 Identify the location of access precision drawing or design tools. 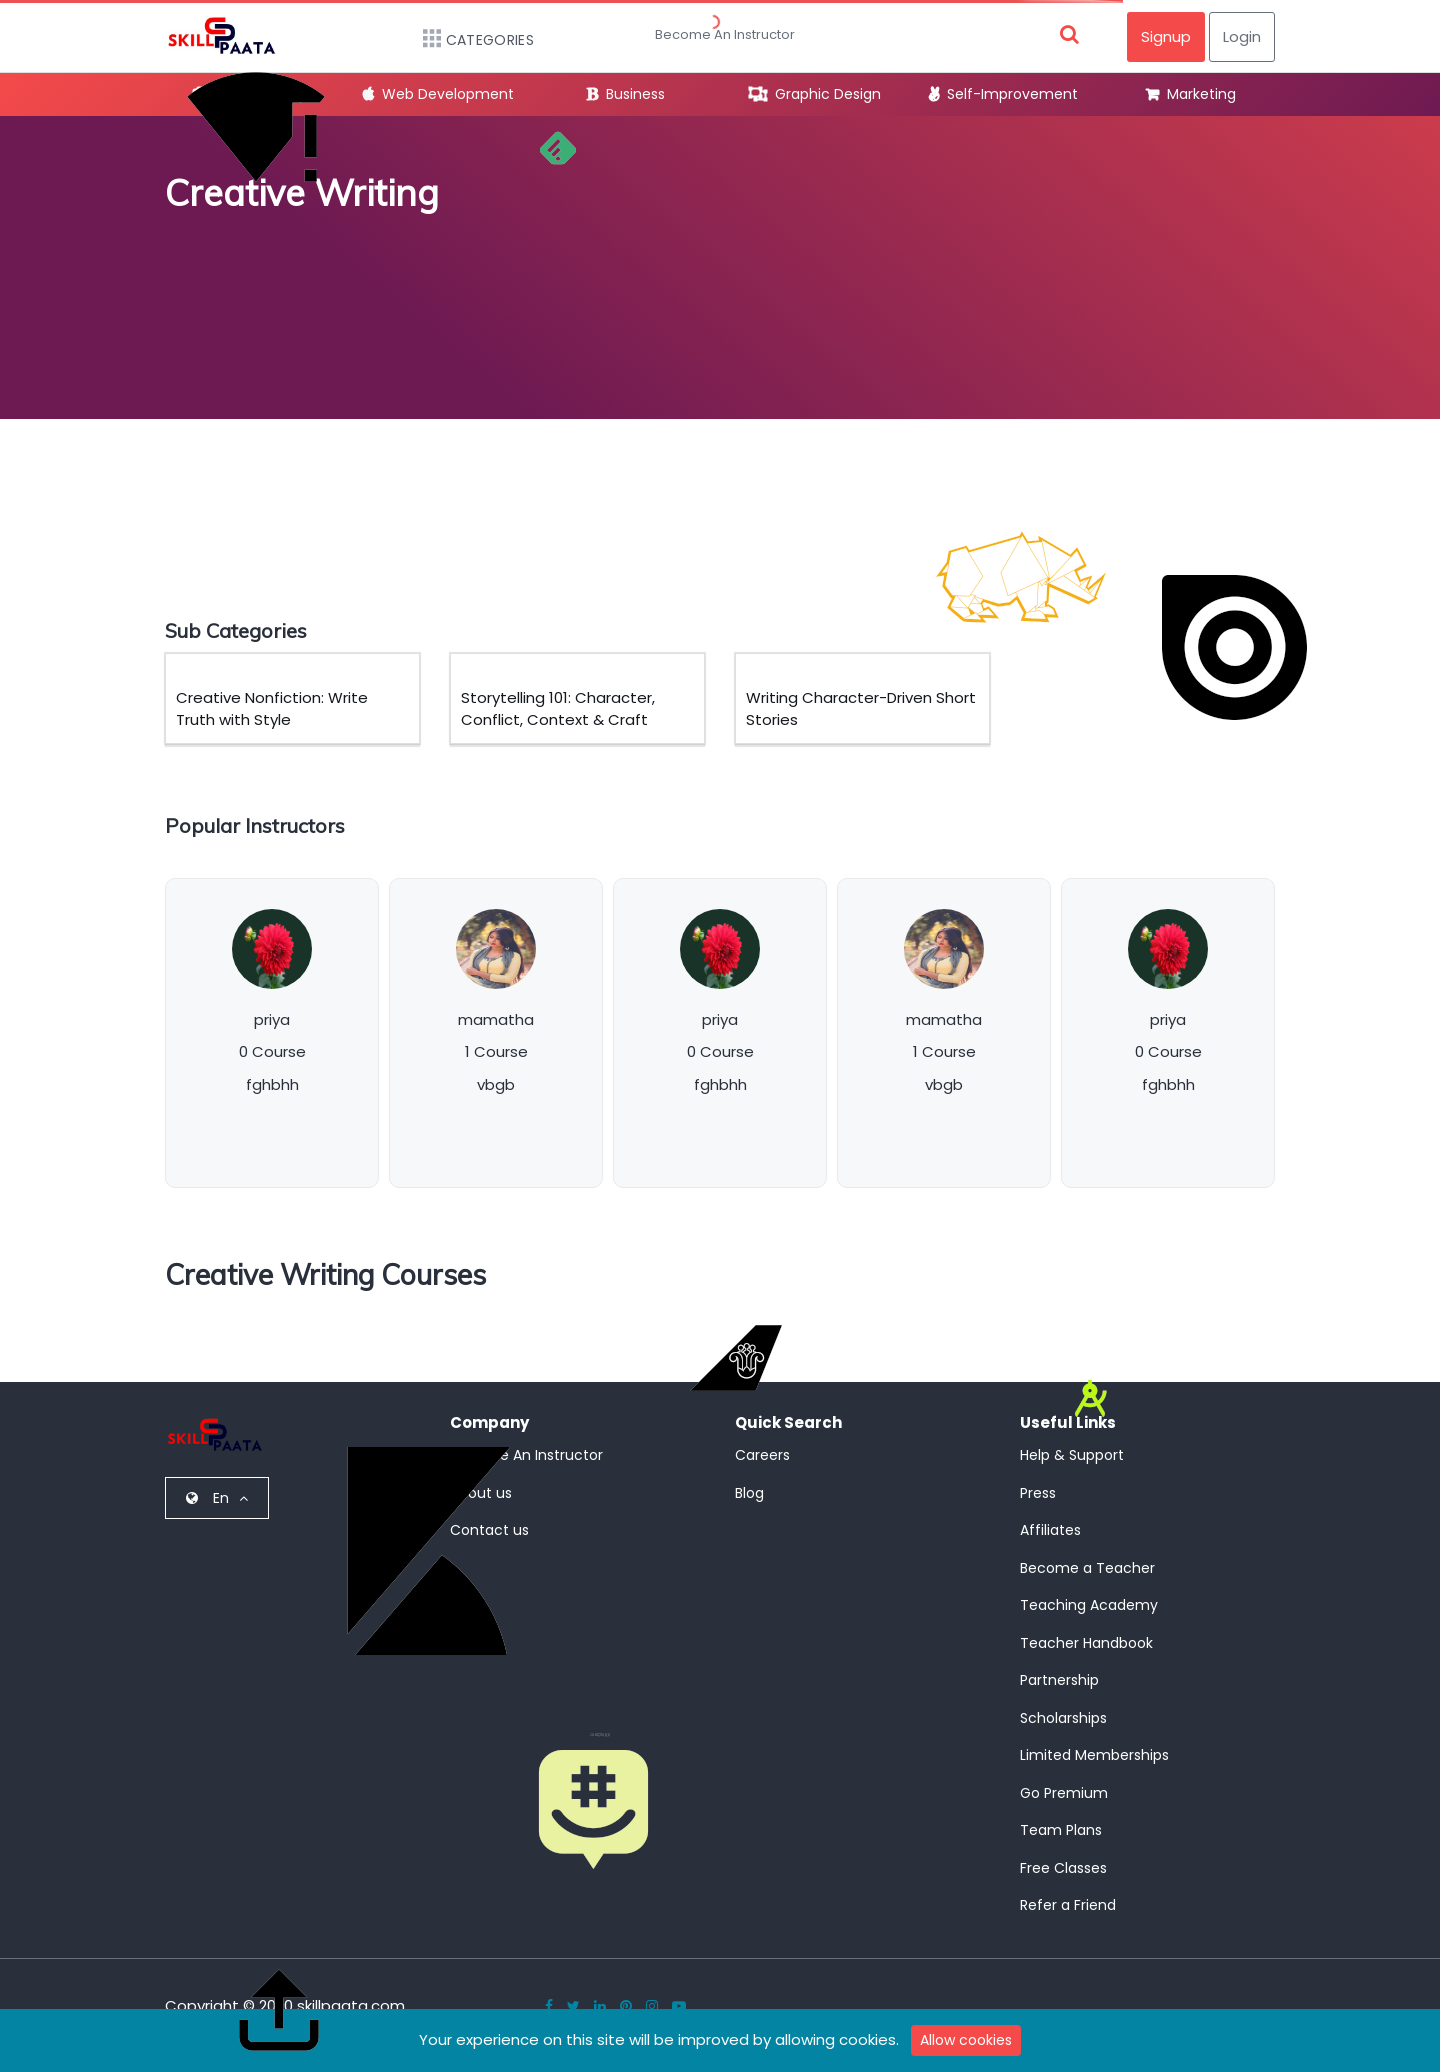
(1090, 1398).